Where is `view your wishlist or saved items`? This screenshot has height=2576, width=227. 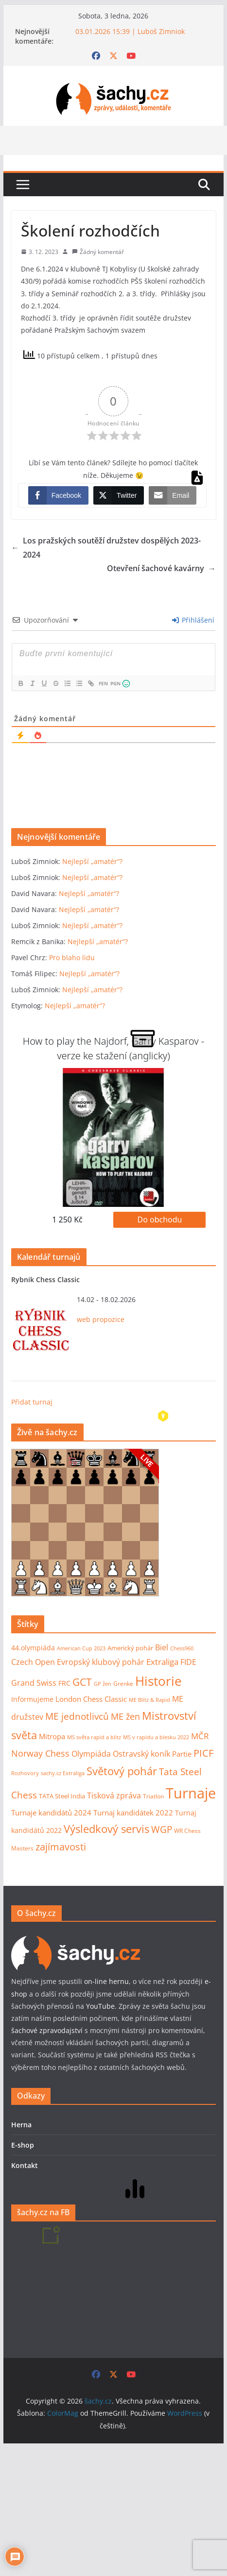 view your wishlist or saved items is located at coordinates (72, 1461).